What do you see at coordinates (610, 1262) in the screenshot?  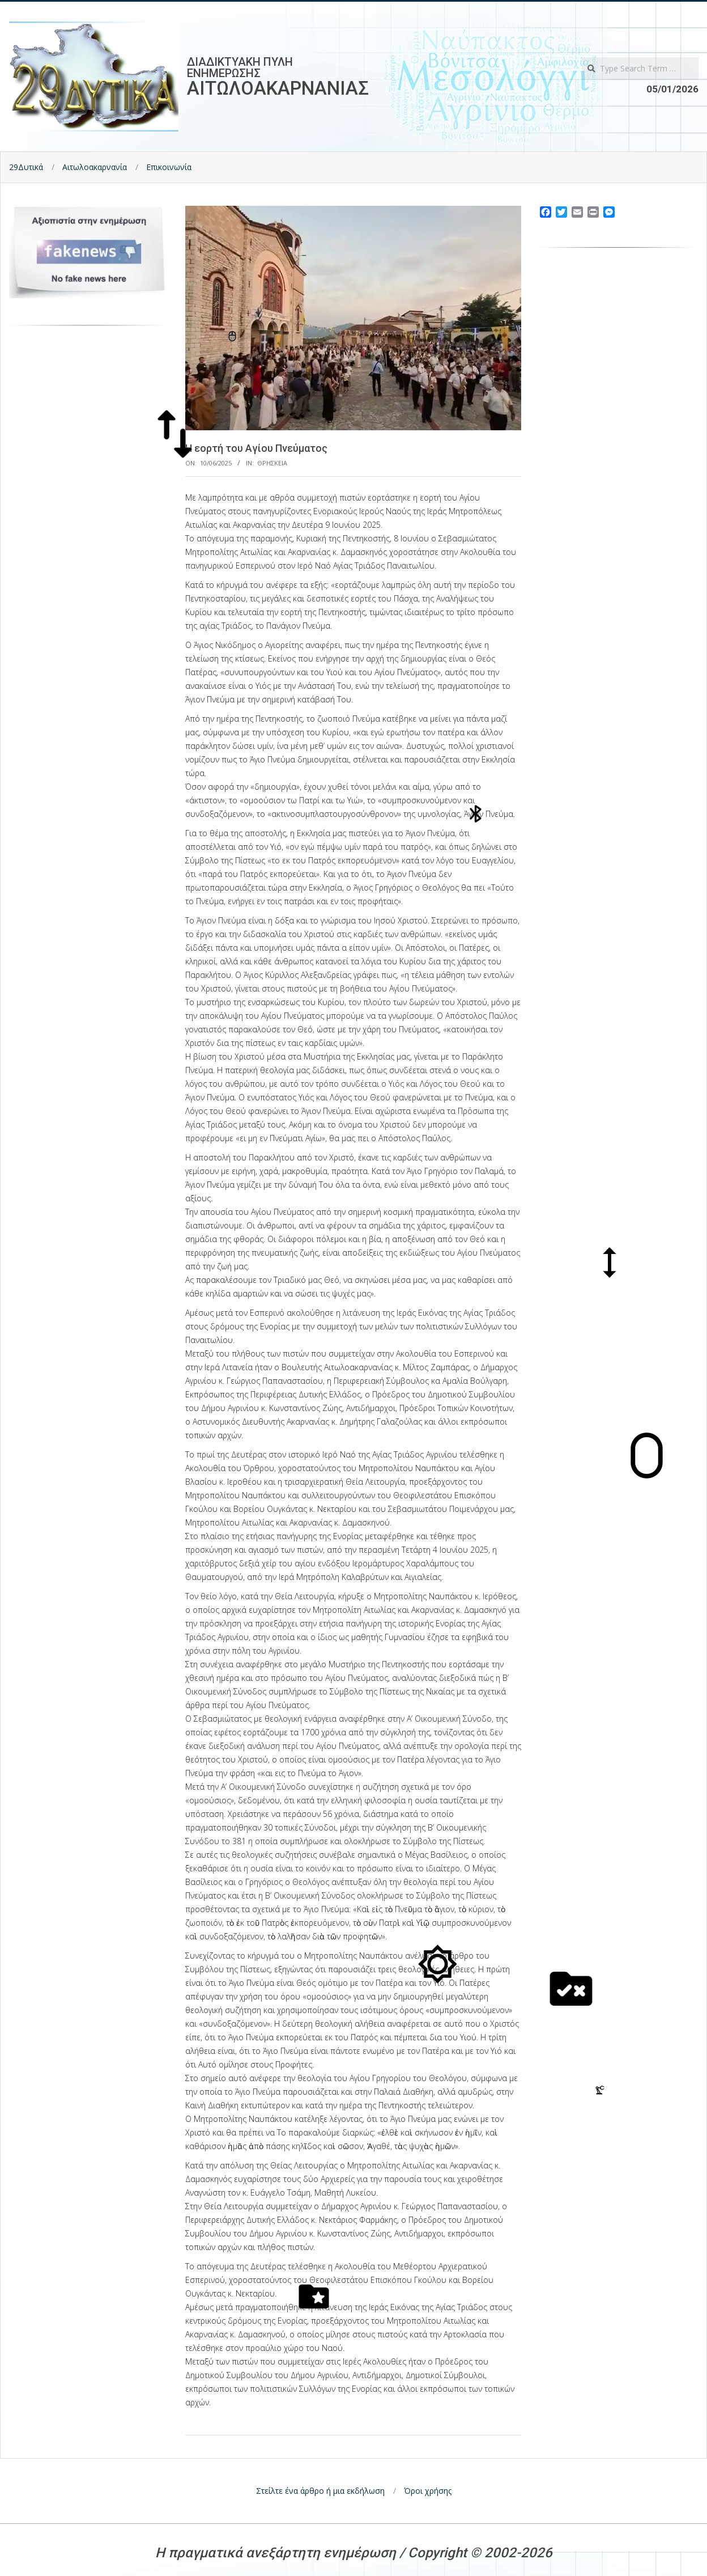 I see `adjust height or vertical size` at bounding box center [610, 1262].